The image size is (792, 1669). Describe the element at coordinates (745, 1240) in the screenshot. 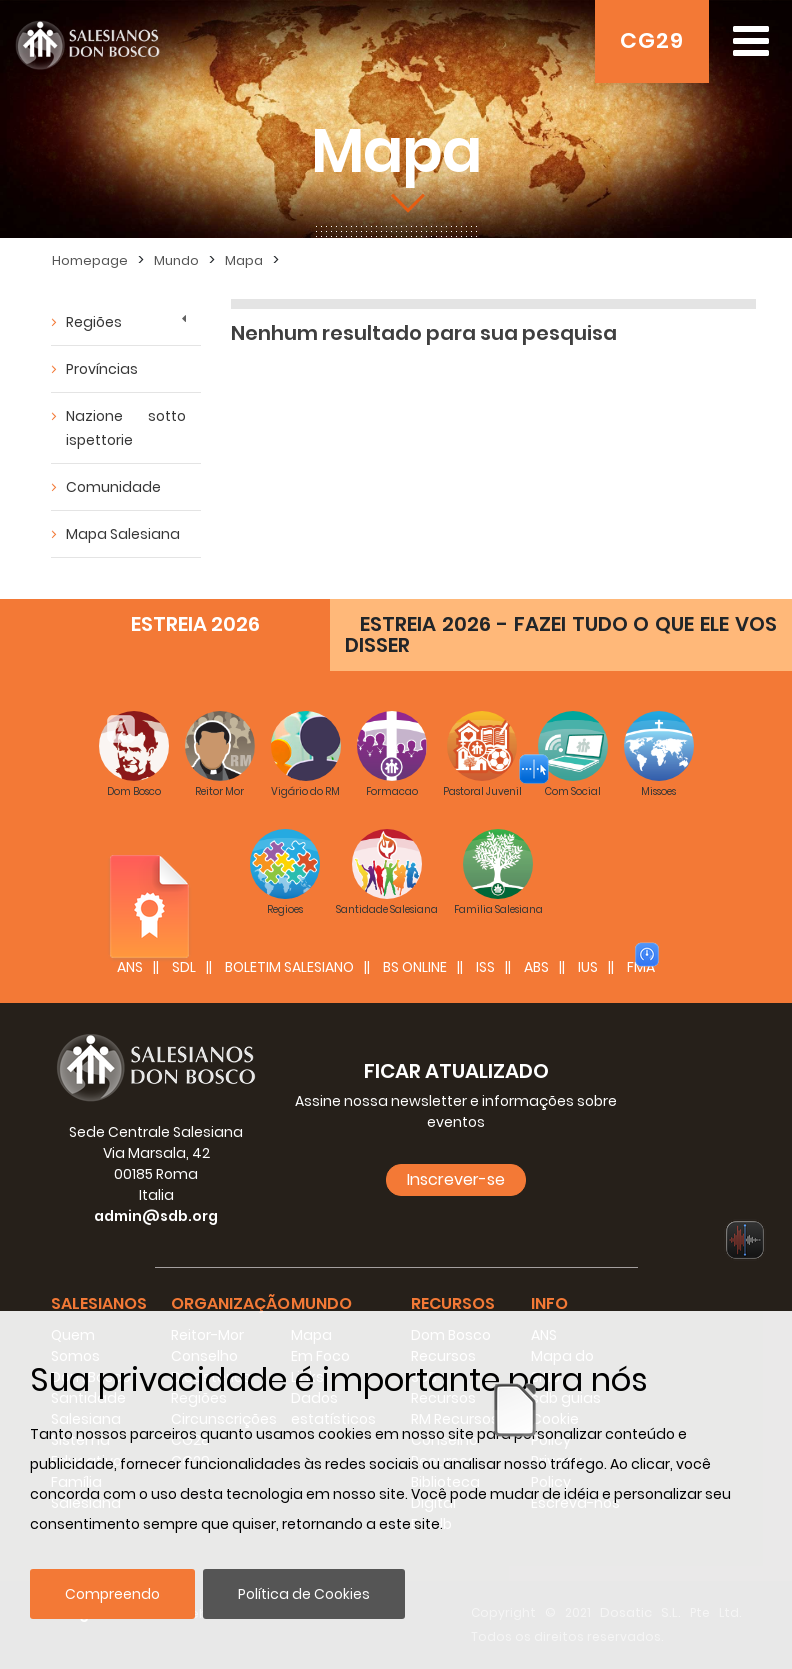

I see `open voice memos app` at that location.